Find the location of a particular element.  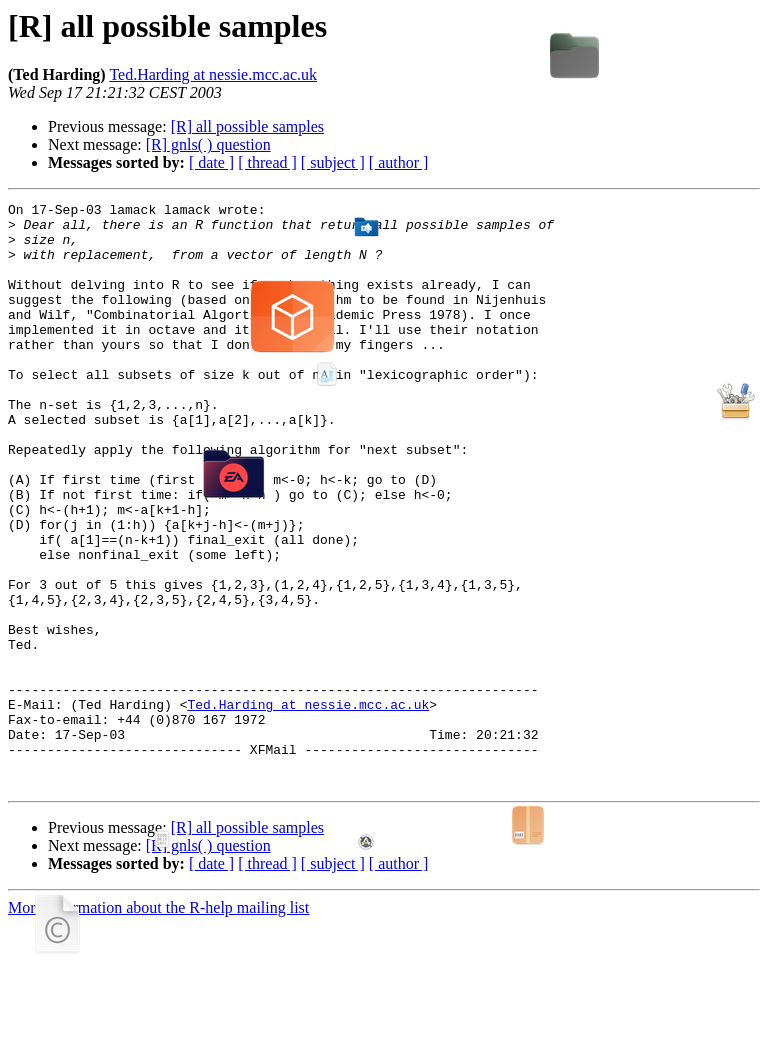

indicates a binary or raw data file is located at coordinates (162, 839).